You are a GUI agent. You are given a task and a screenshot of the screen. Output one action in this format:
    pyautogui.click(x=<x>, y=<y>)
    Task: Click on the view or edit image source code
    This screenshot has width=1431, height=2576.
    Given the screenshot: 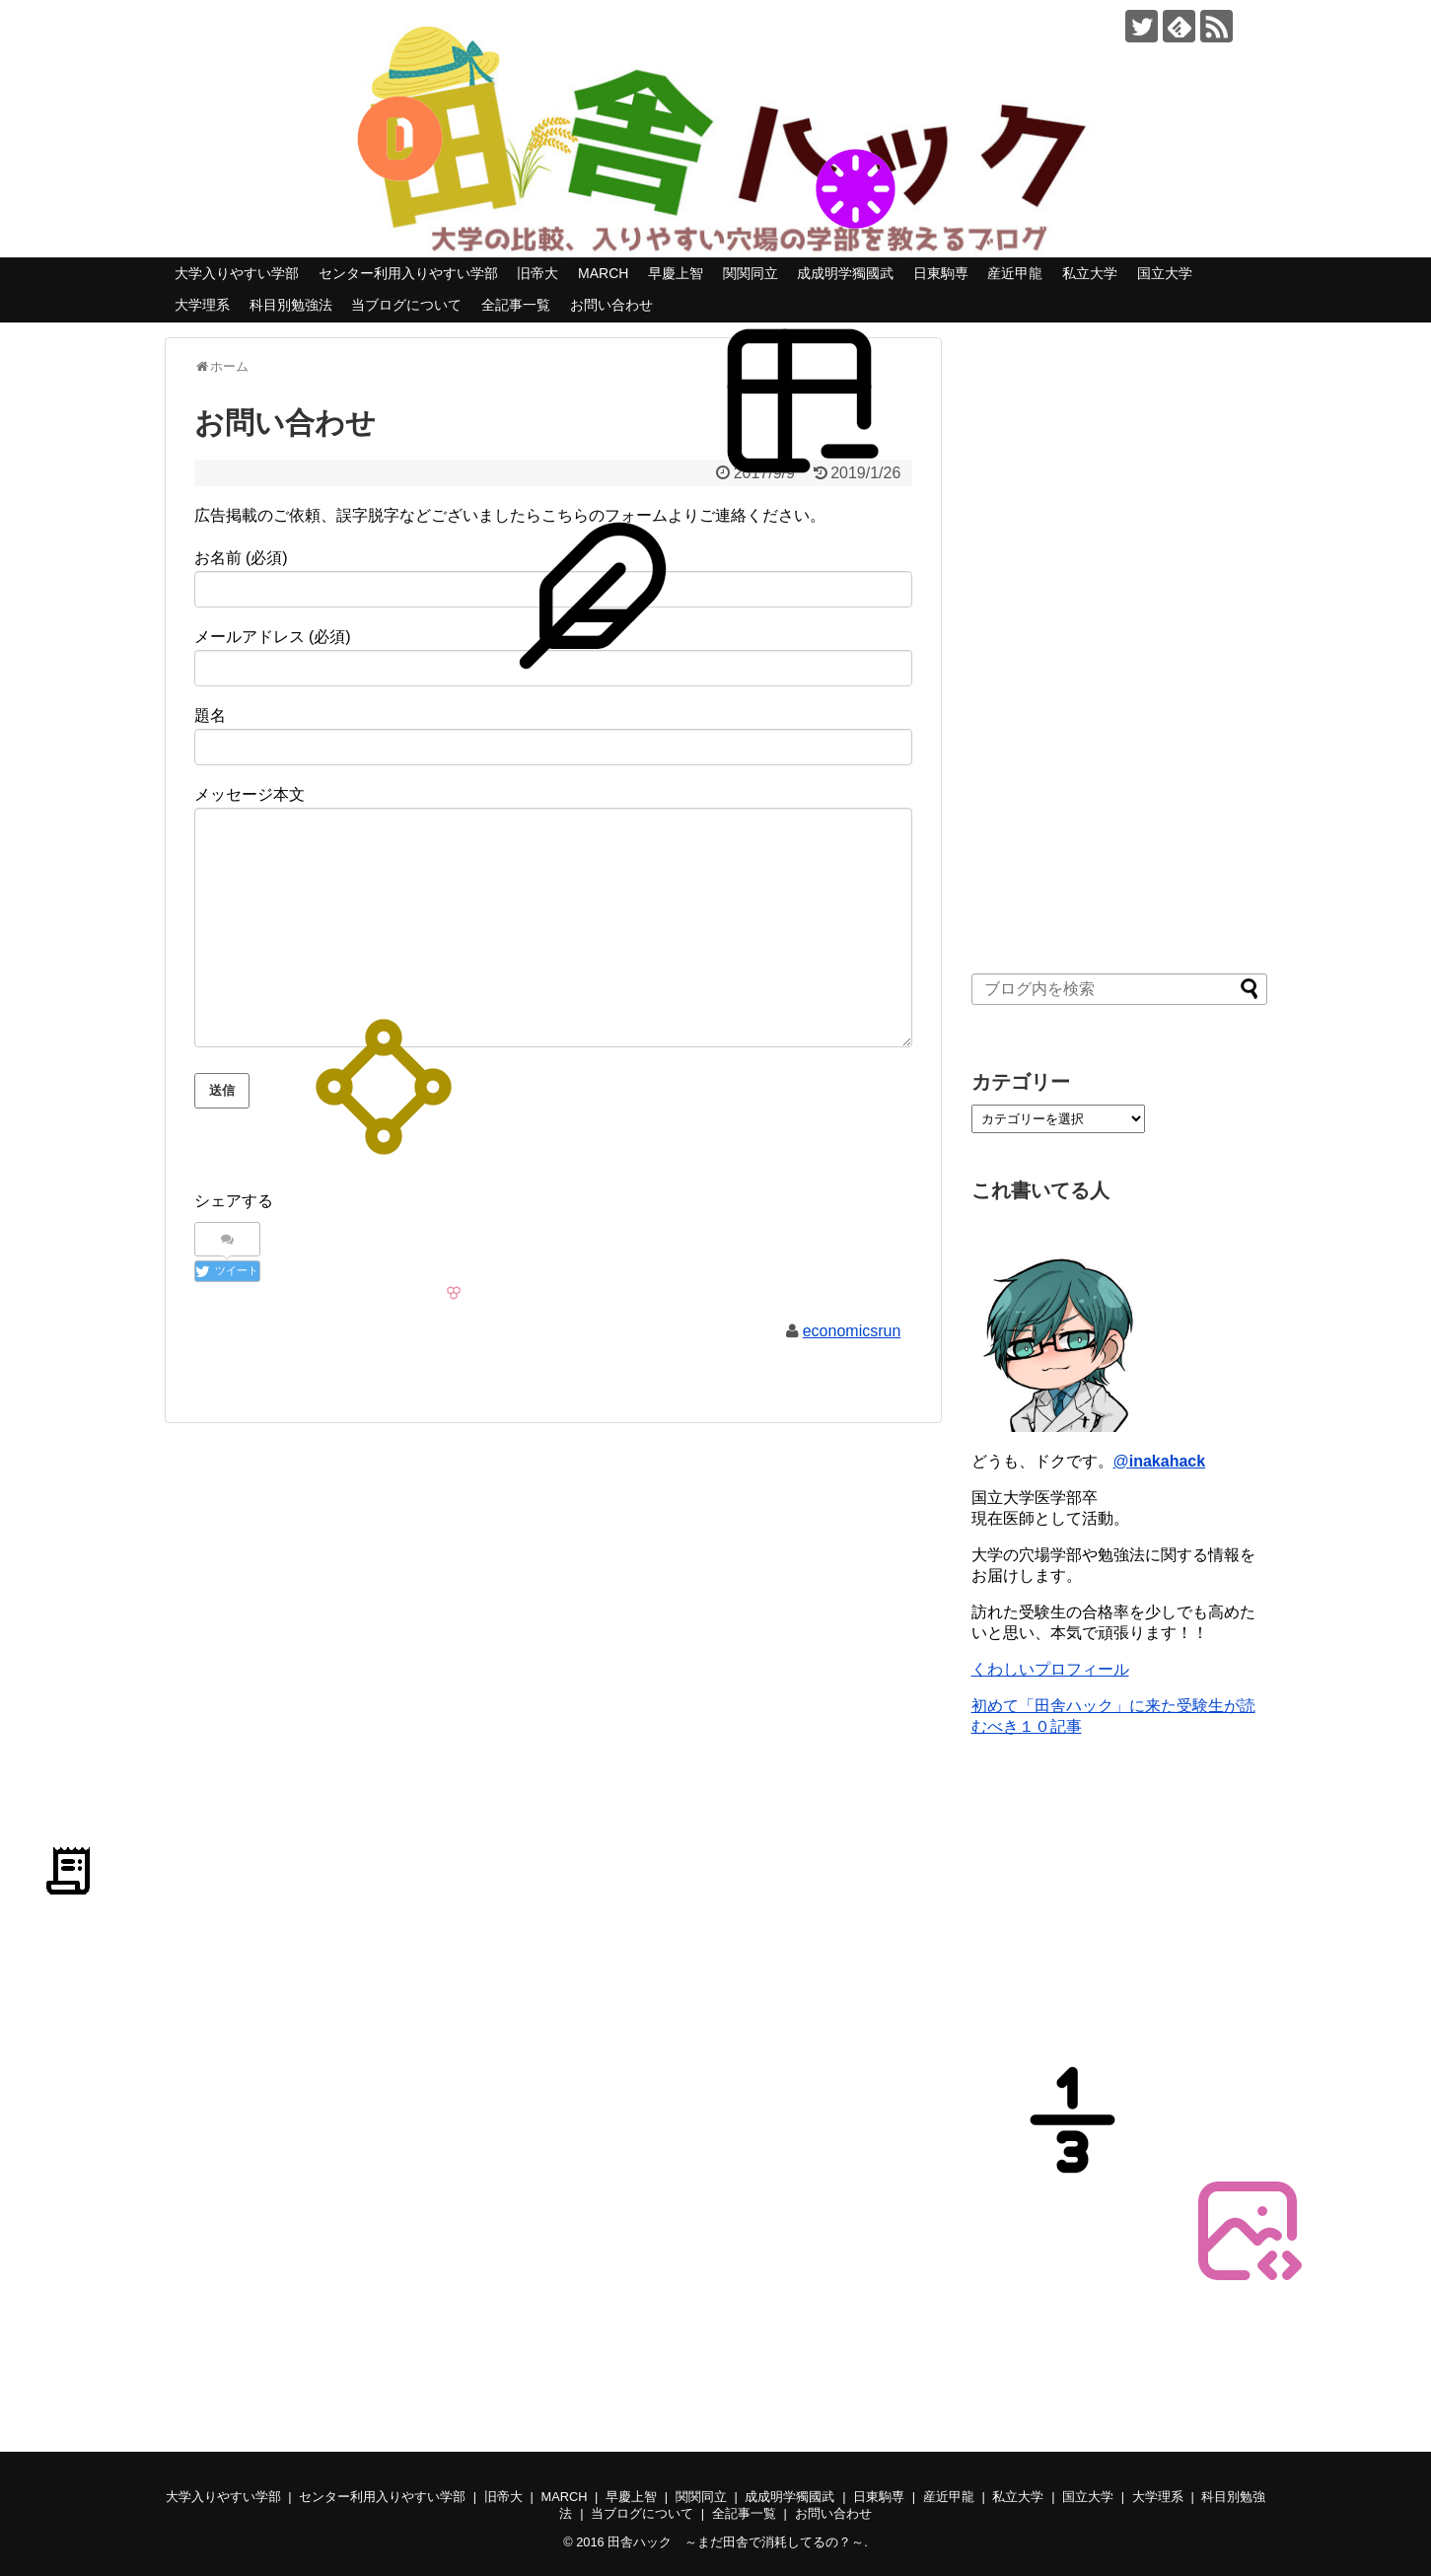 What is the action you would take?
    pyautogui.click(x=1248, y=2231)
    